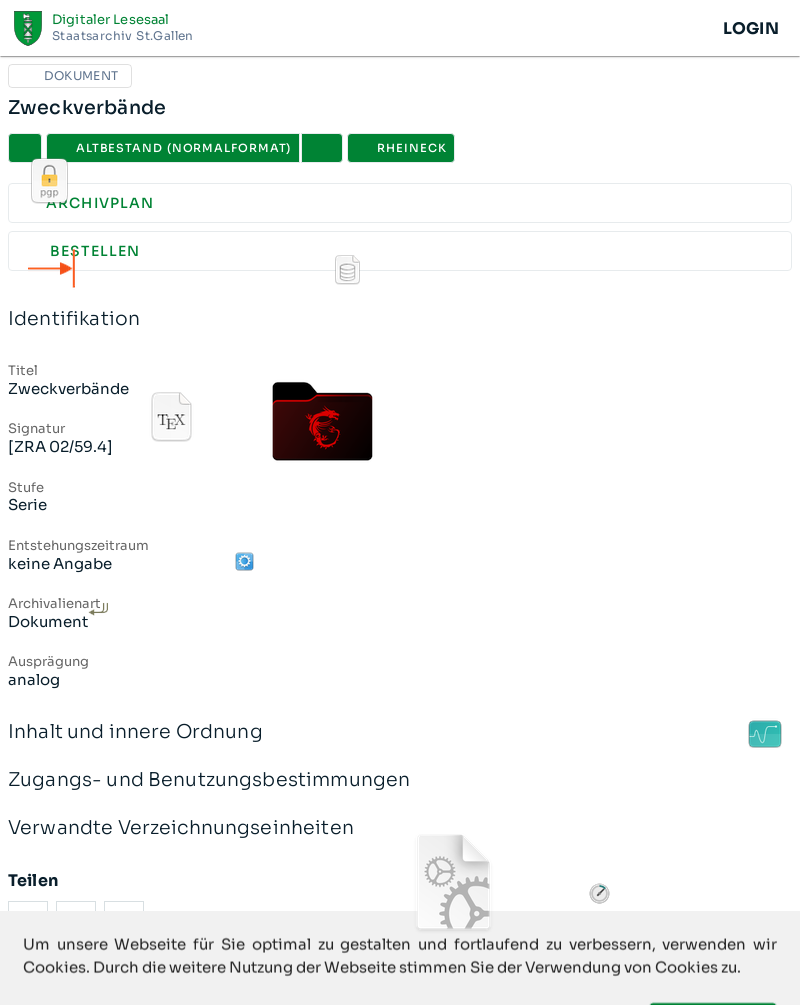  Describe the element at coordinates (98, 608) in the screenshot. I see `reply to all recipients of an email` at that location.